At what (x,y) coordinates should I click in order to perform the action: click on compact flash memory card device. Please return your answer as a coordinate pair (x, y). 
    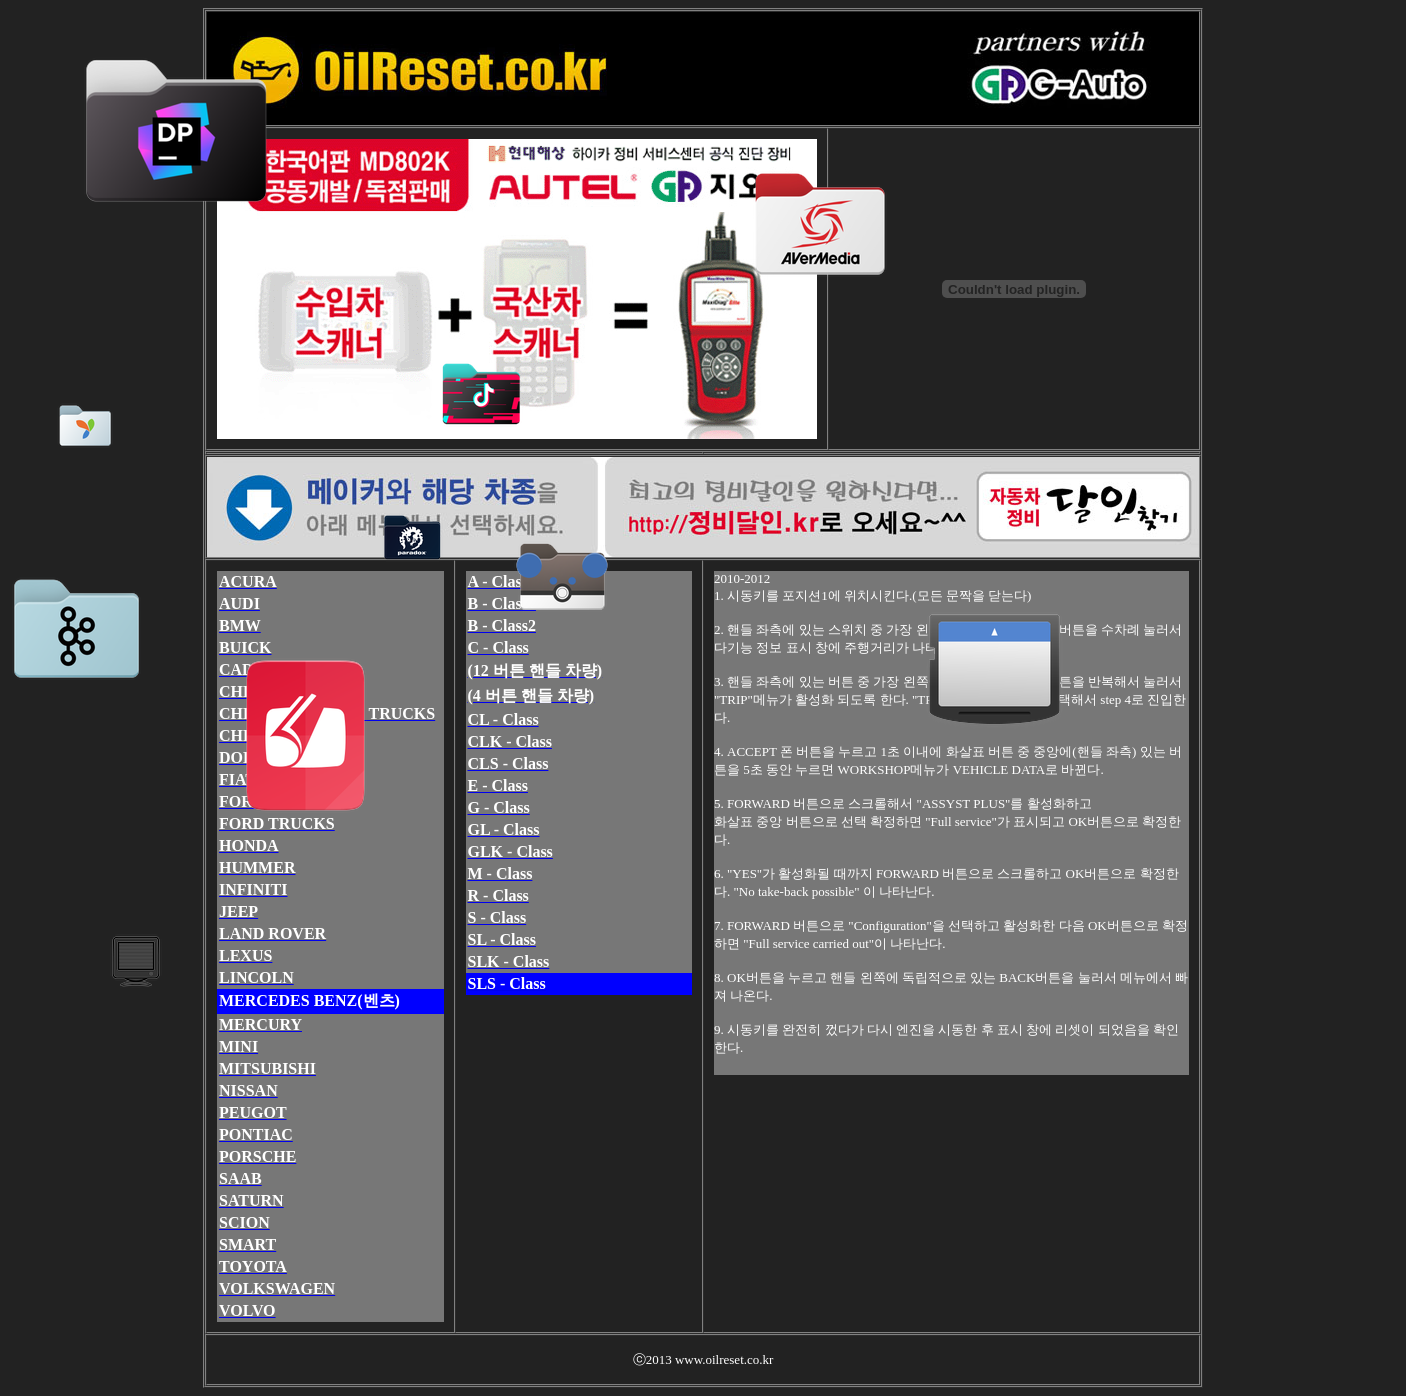
    Looking at the image, I should click on (994, 670).